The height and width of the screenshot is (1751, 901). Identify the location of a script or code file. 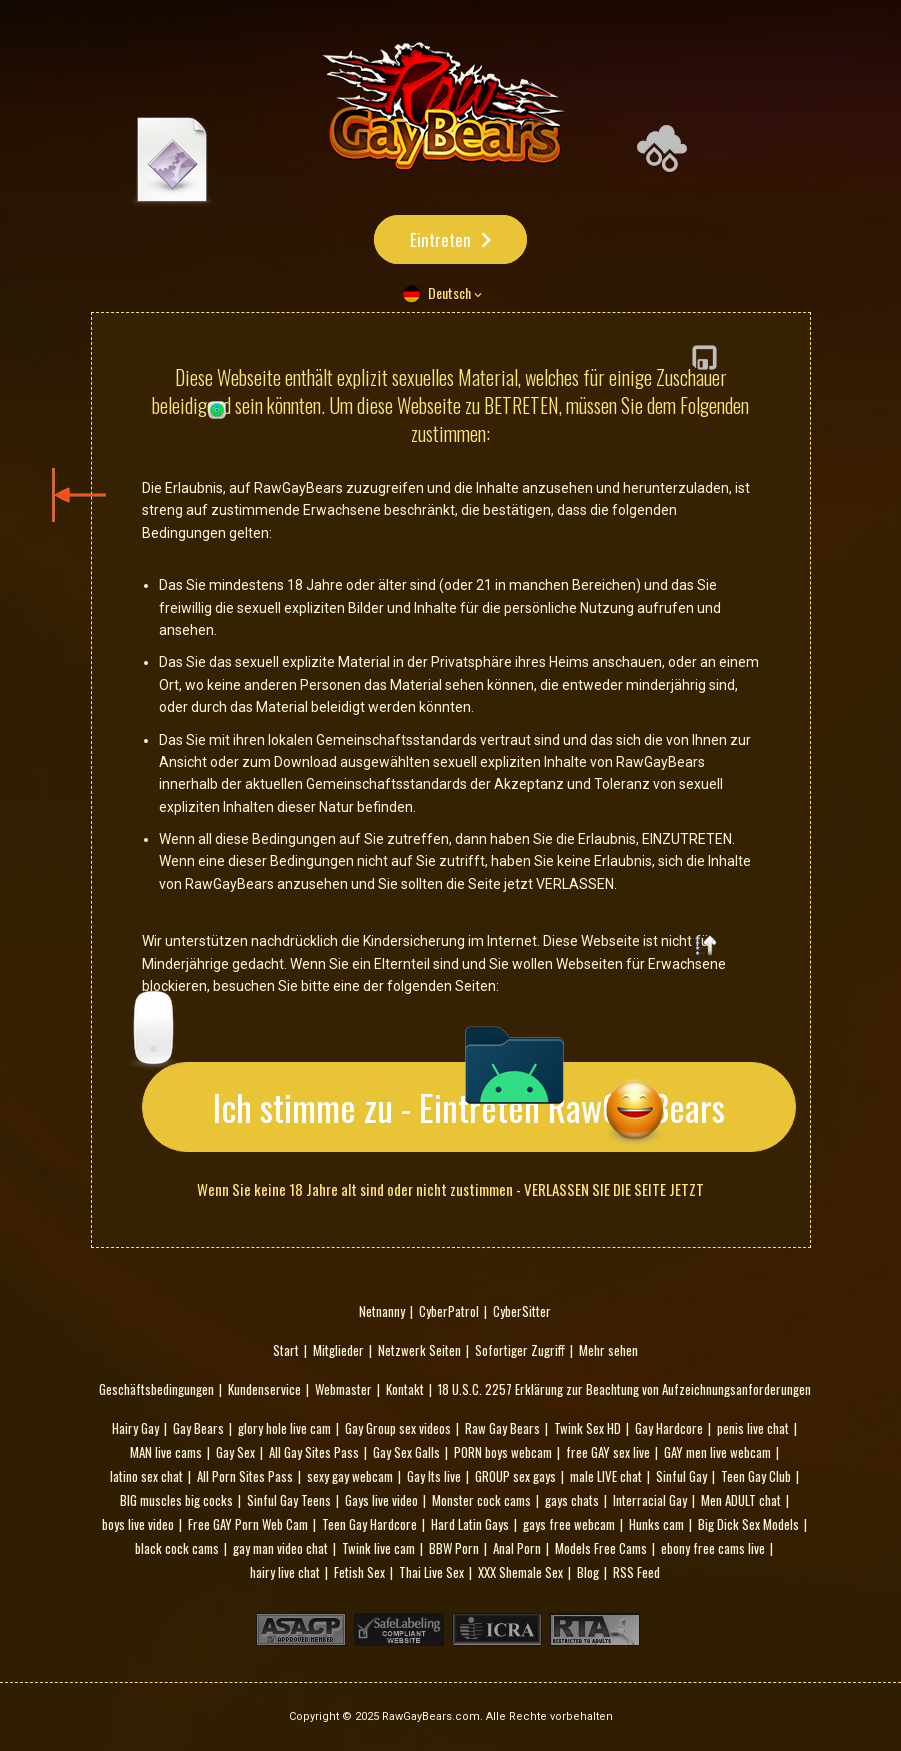
(173, 159).